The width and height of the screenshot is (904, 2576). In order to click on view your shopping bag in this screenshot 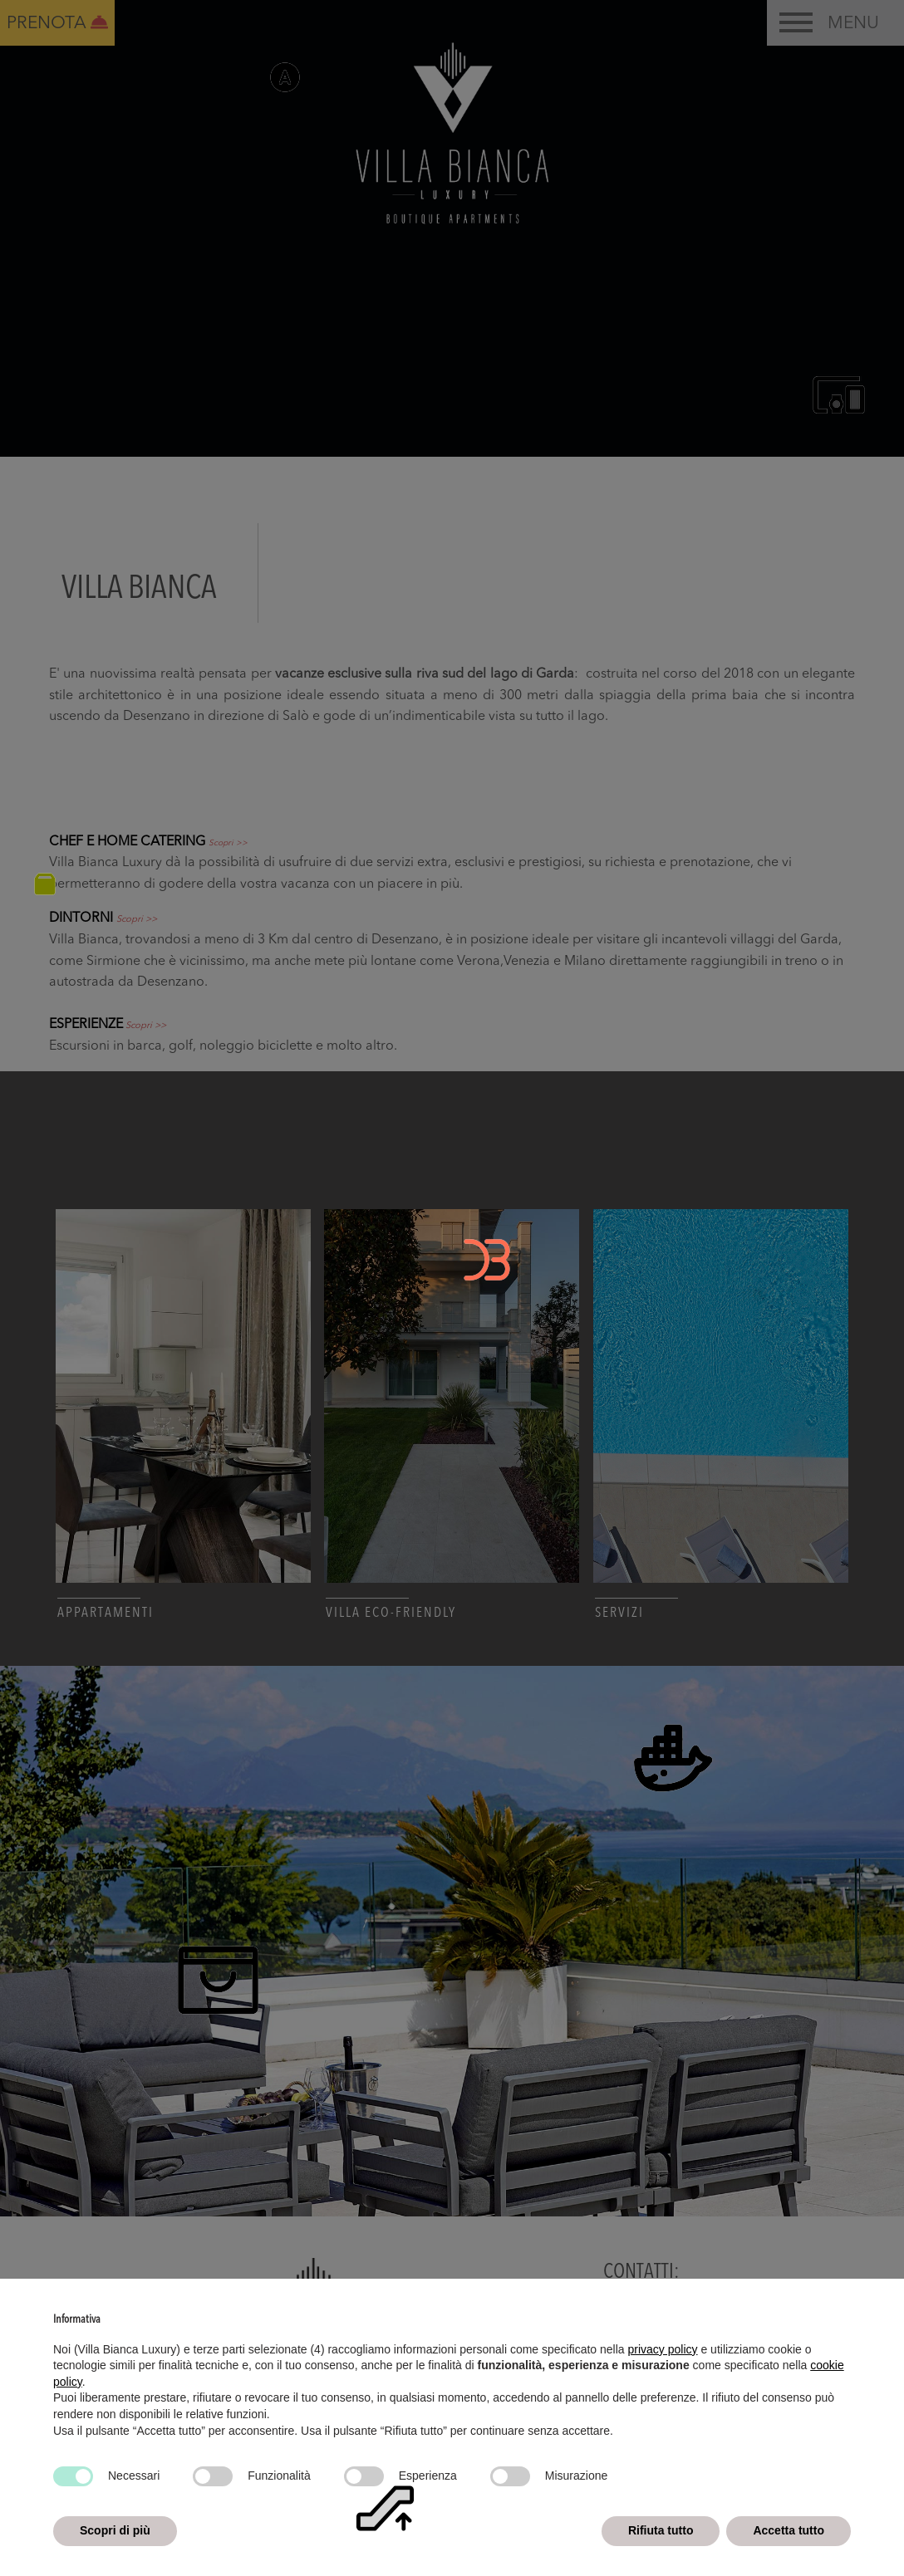, I will do `click(218, 1980)`.